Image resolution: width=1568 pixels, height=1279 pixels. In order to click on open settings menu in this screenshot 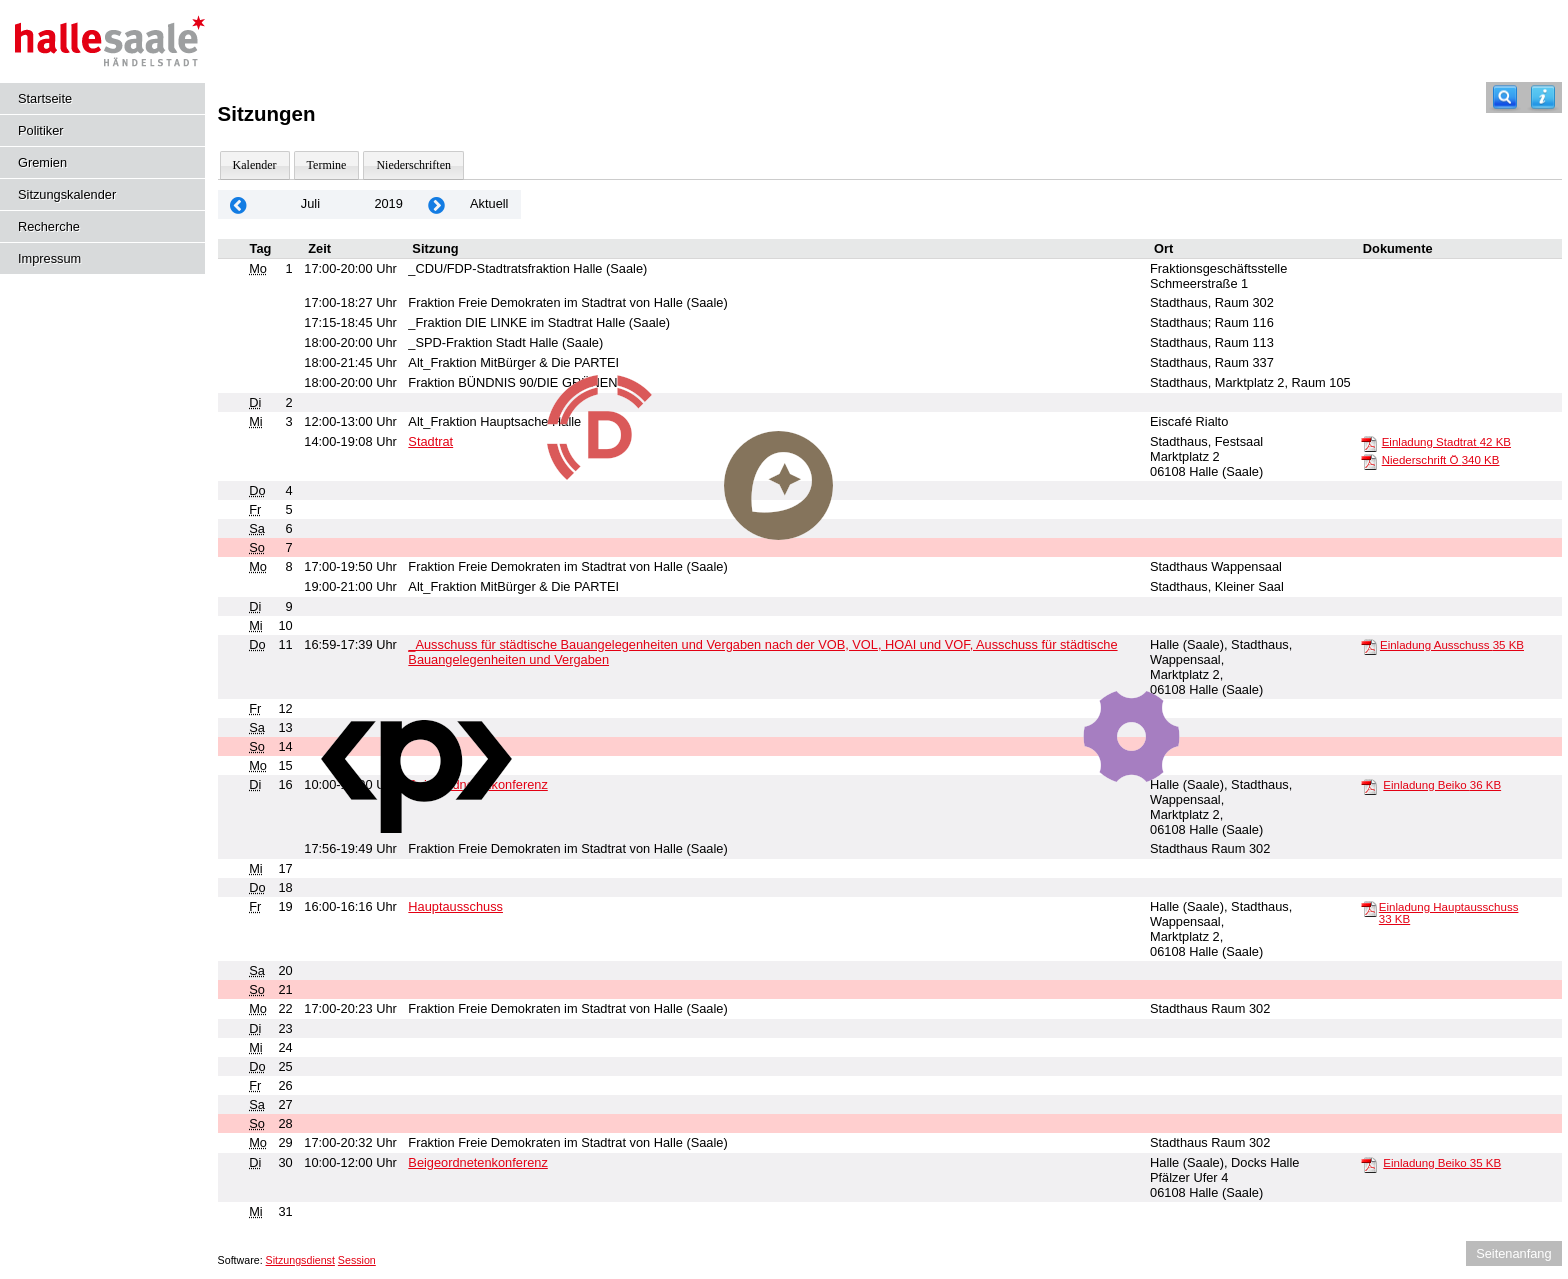, I will do `click(1131, 736)`.